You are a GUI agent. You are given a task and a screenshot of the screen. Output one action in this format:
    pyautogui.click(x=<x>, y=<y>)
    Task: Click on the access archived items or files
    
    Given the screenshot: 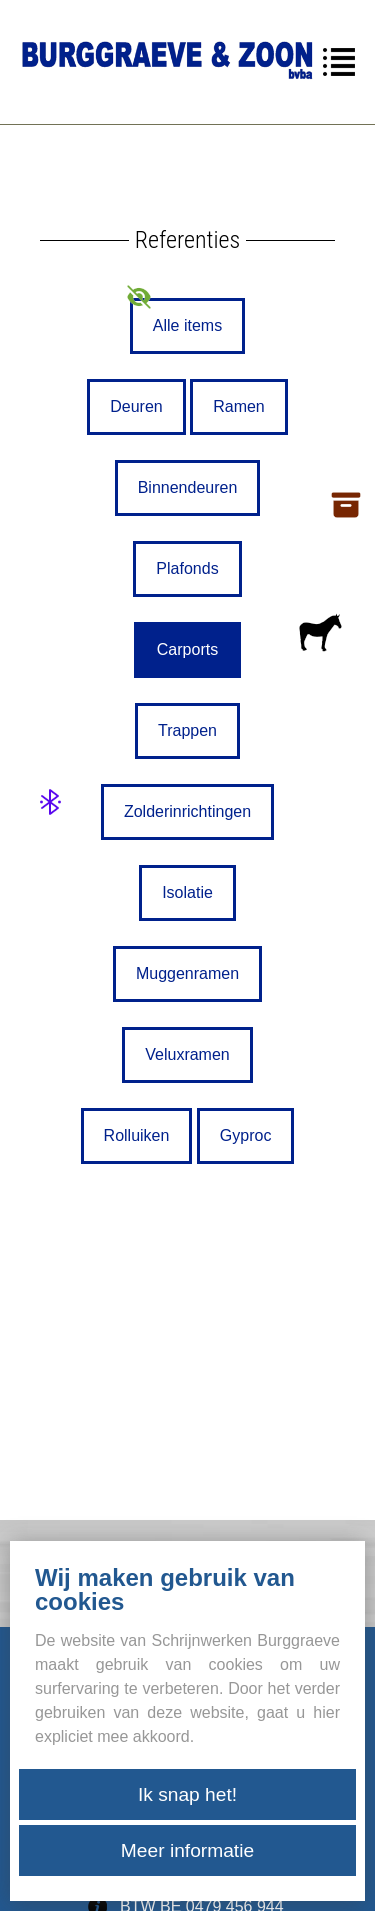 What is the action you would take?
    pyautogui.click(x=346, y=505)
    